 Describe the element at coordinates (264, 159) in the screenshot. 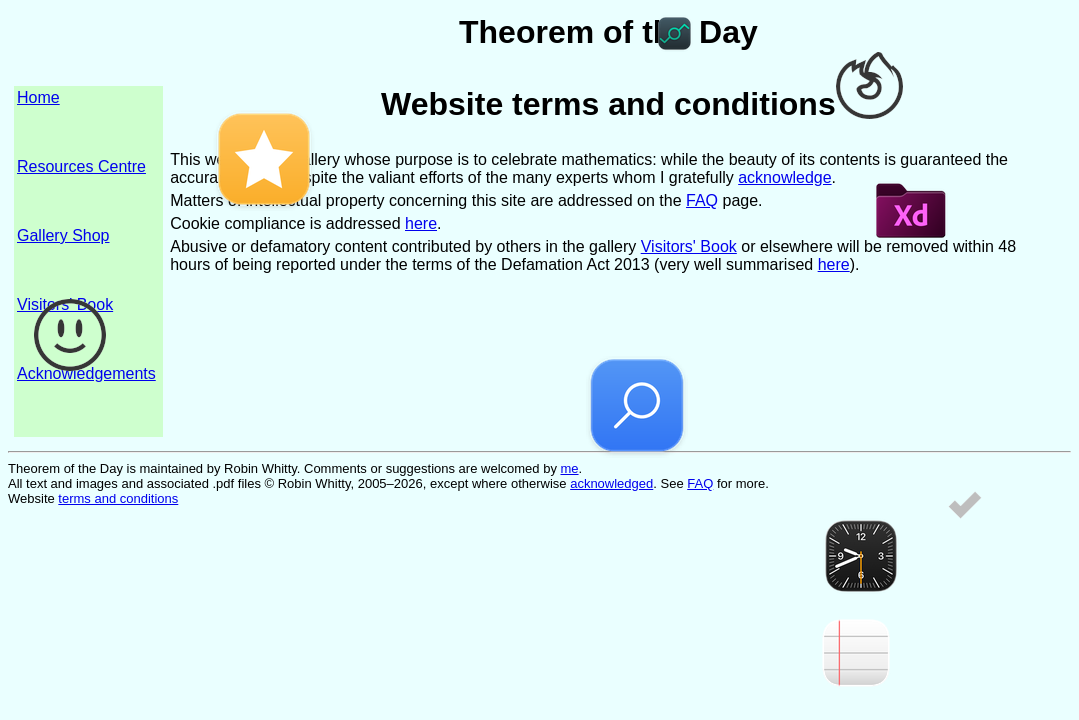

I see `view featured applications` at that location.